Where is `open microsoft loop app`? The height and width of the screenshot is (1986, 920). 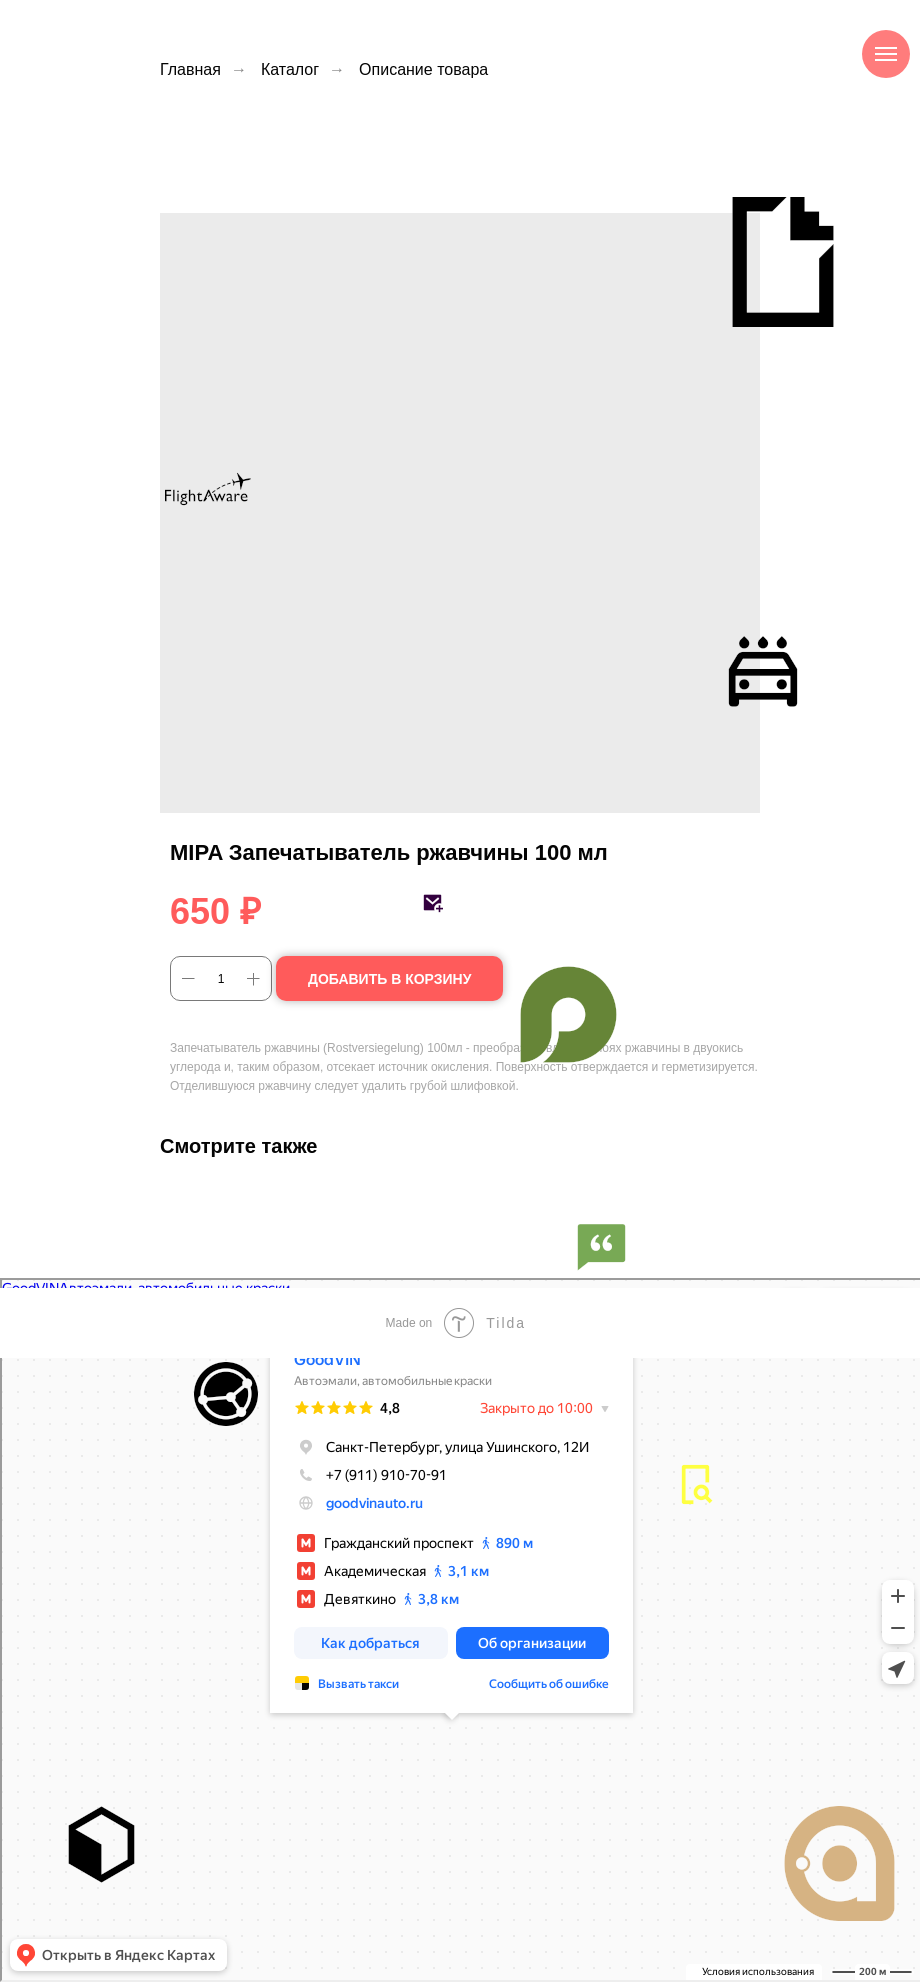
open microsoft loop app is located at coordinates (568, 1014).